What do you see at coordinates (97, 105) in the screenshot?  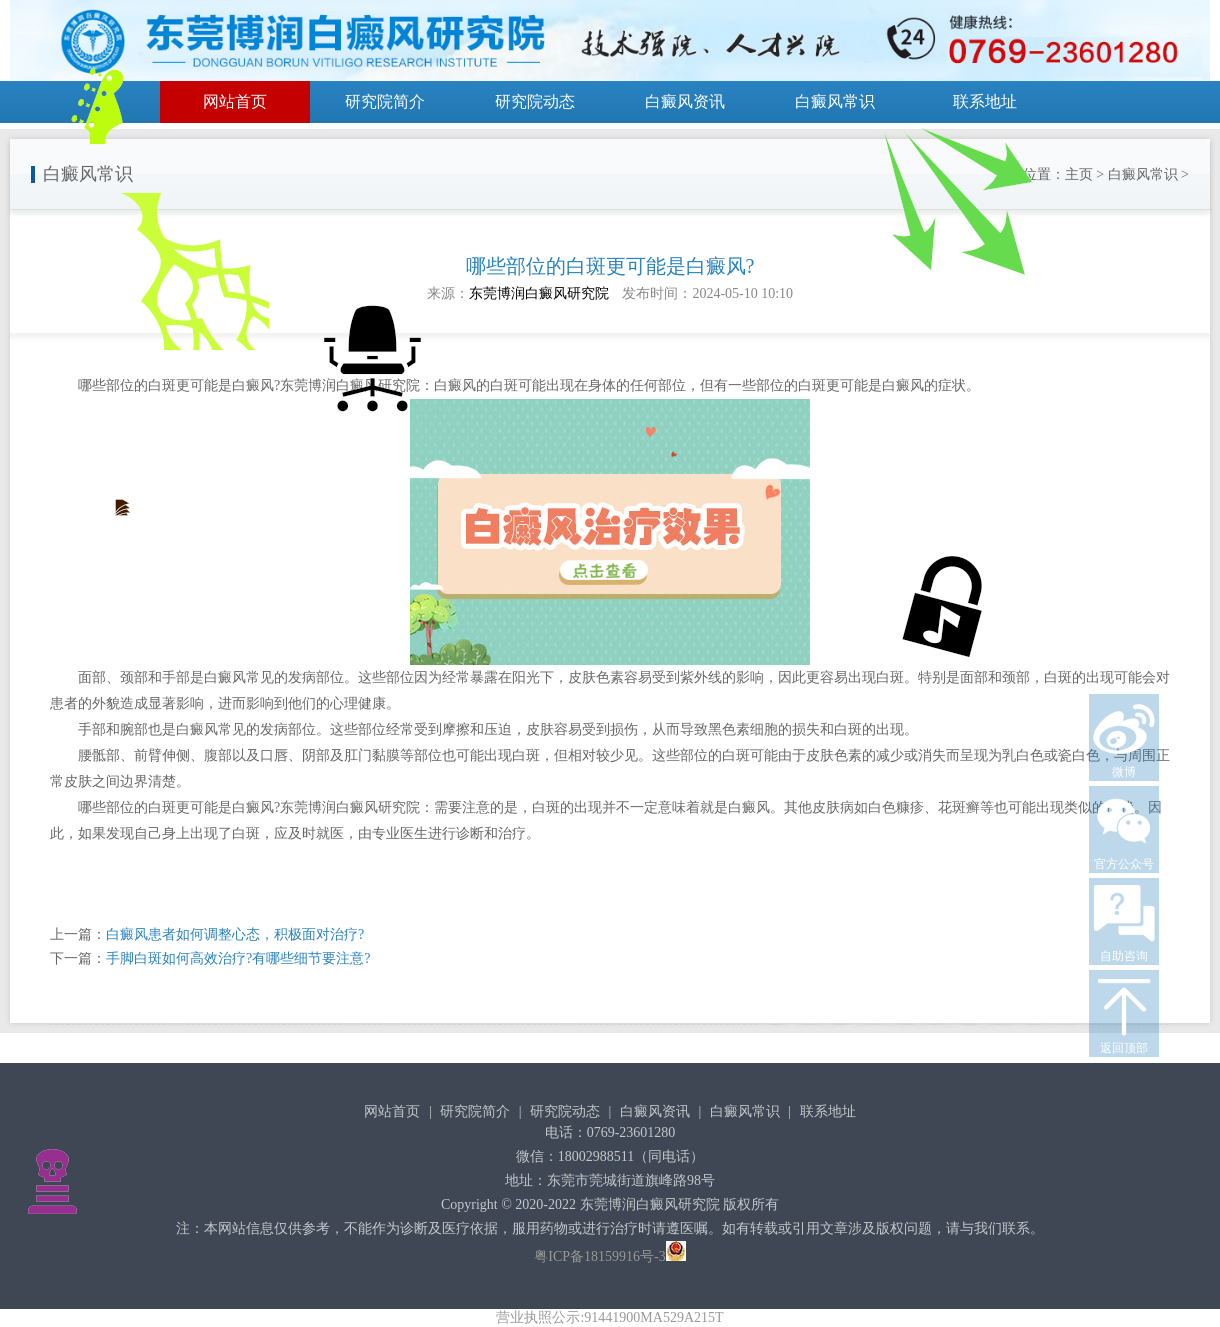 I see `access bass guitar or music settings` at bounding box center [97, 105].